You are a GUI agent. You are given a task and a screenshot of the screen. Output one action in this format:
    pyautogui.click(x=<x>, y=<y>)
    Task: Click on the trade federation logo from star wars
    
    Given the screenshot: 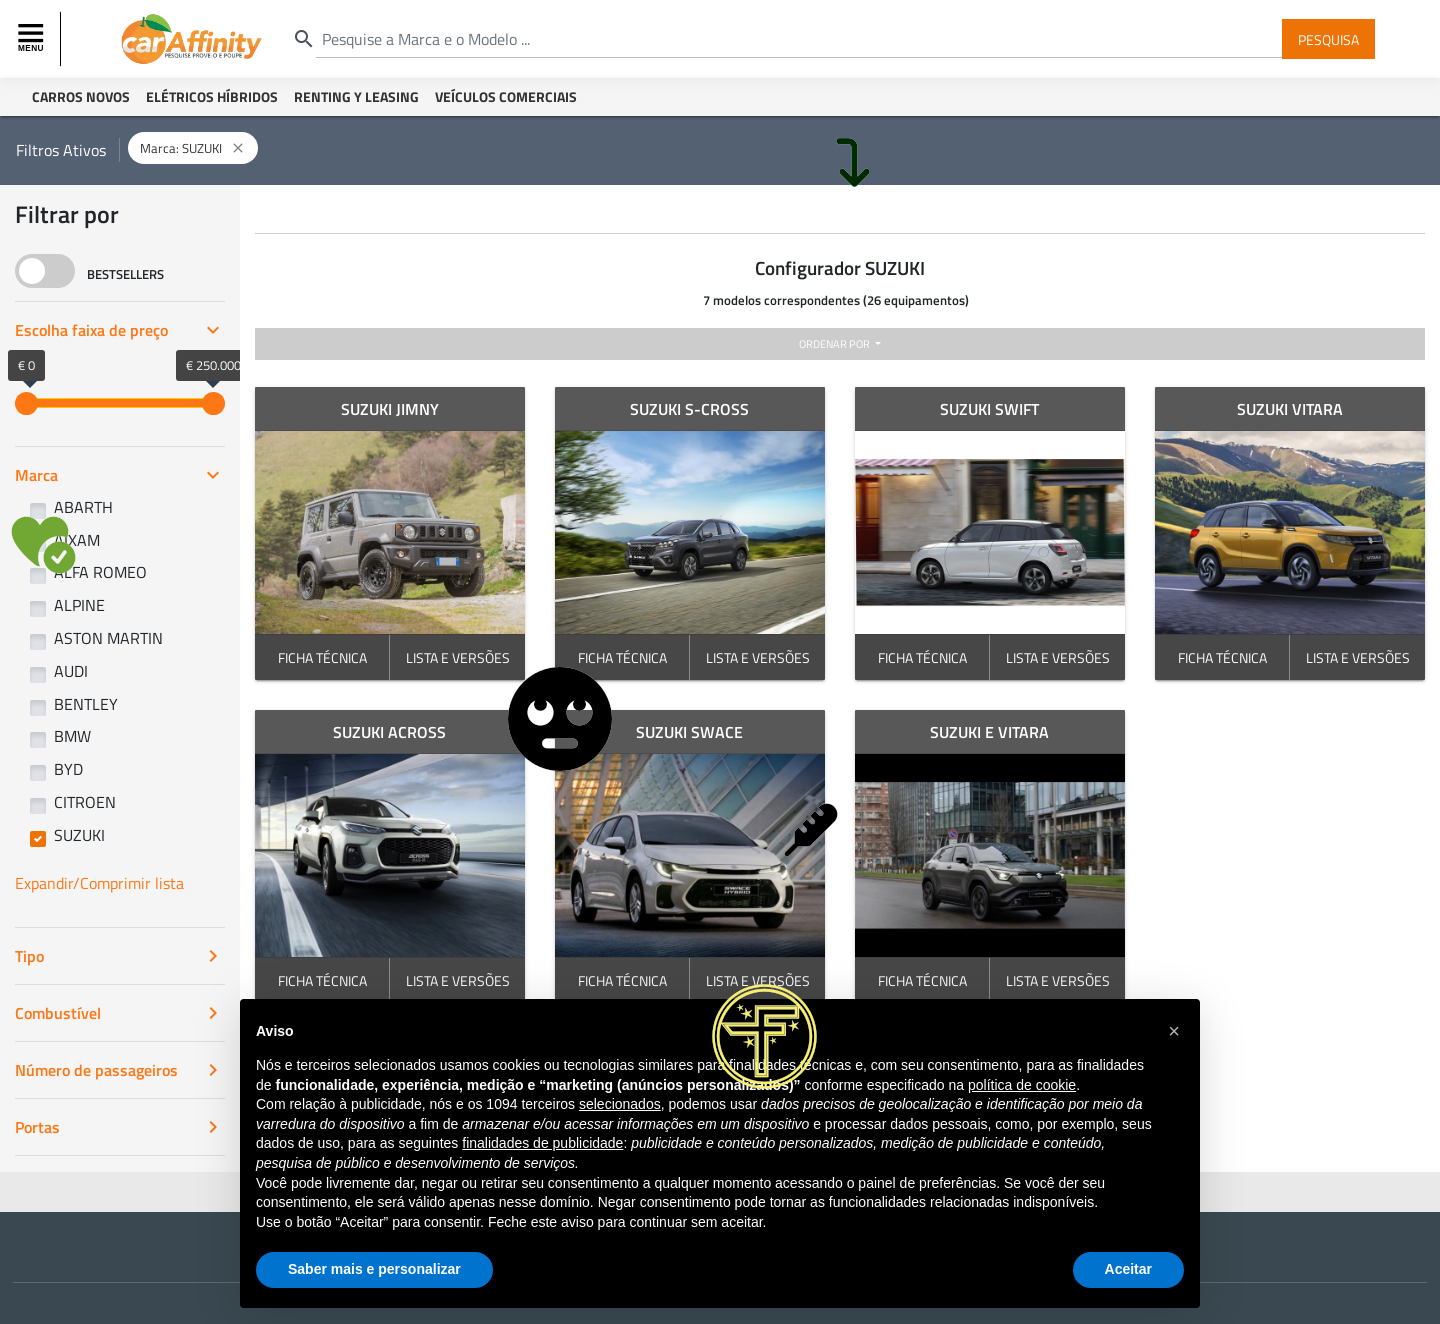 What is the action you would take?
    pyautogui.click(x=764, y=1036)
    